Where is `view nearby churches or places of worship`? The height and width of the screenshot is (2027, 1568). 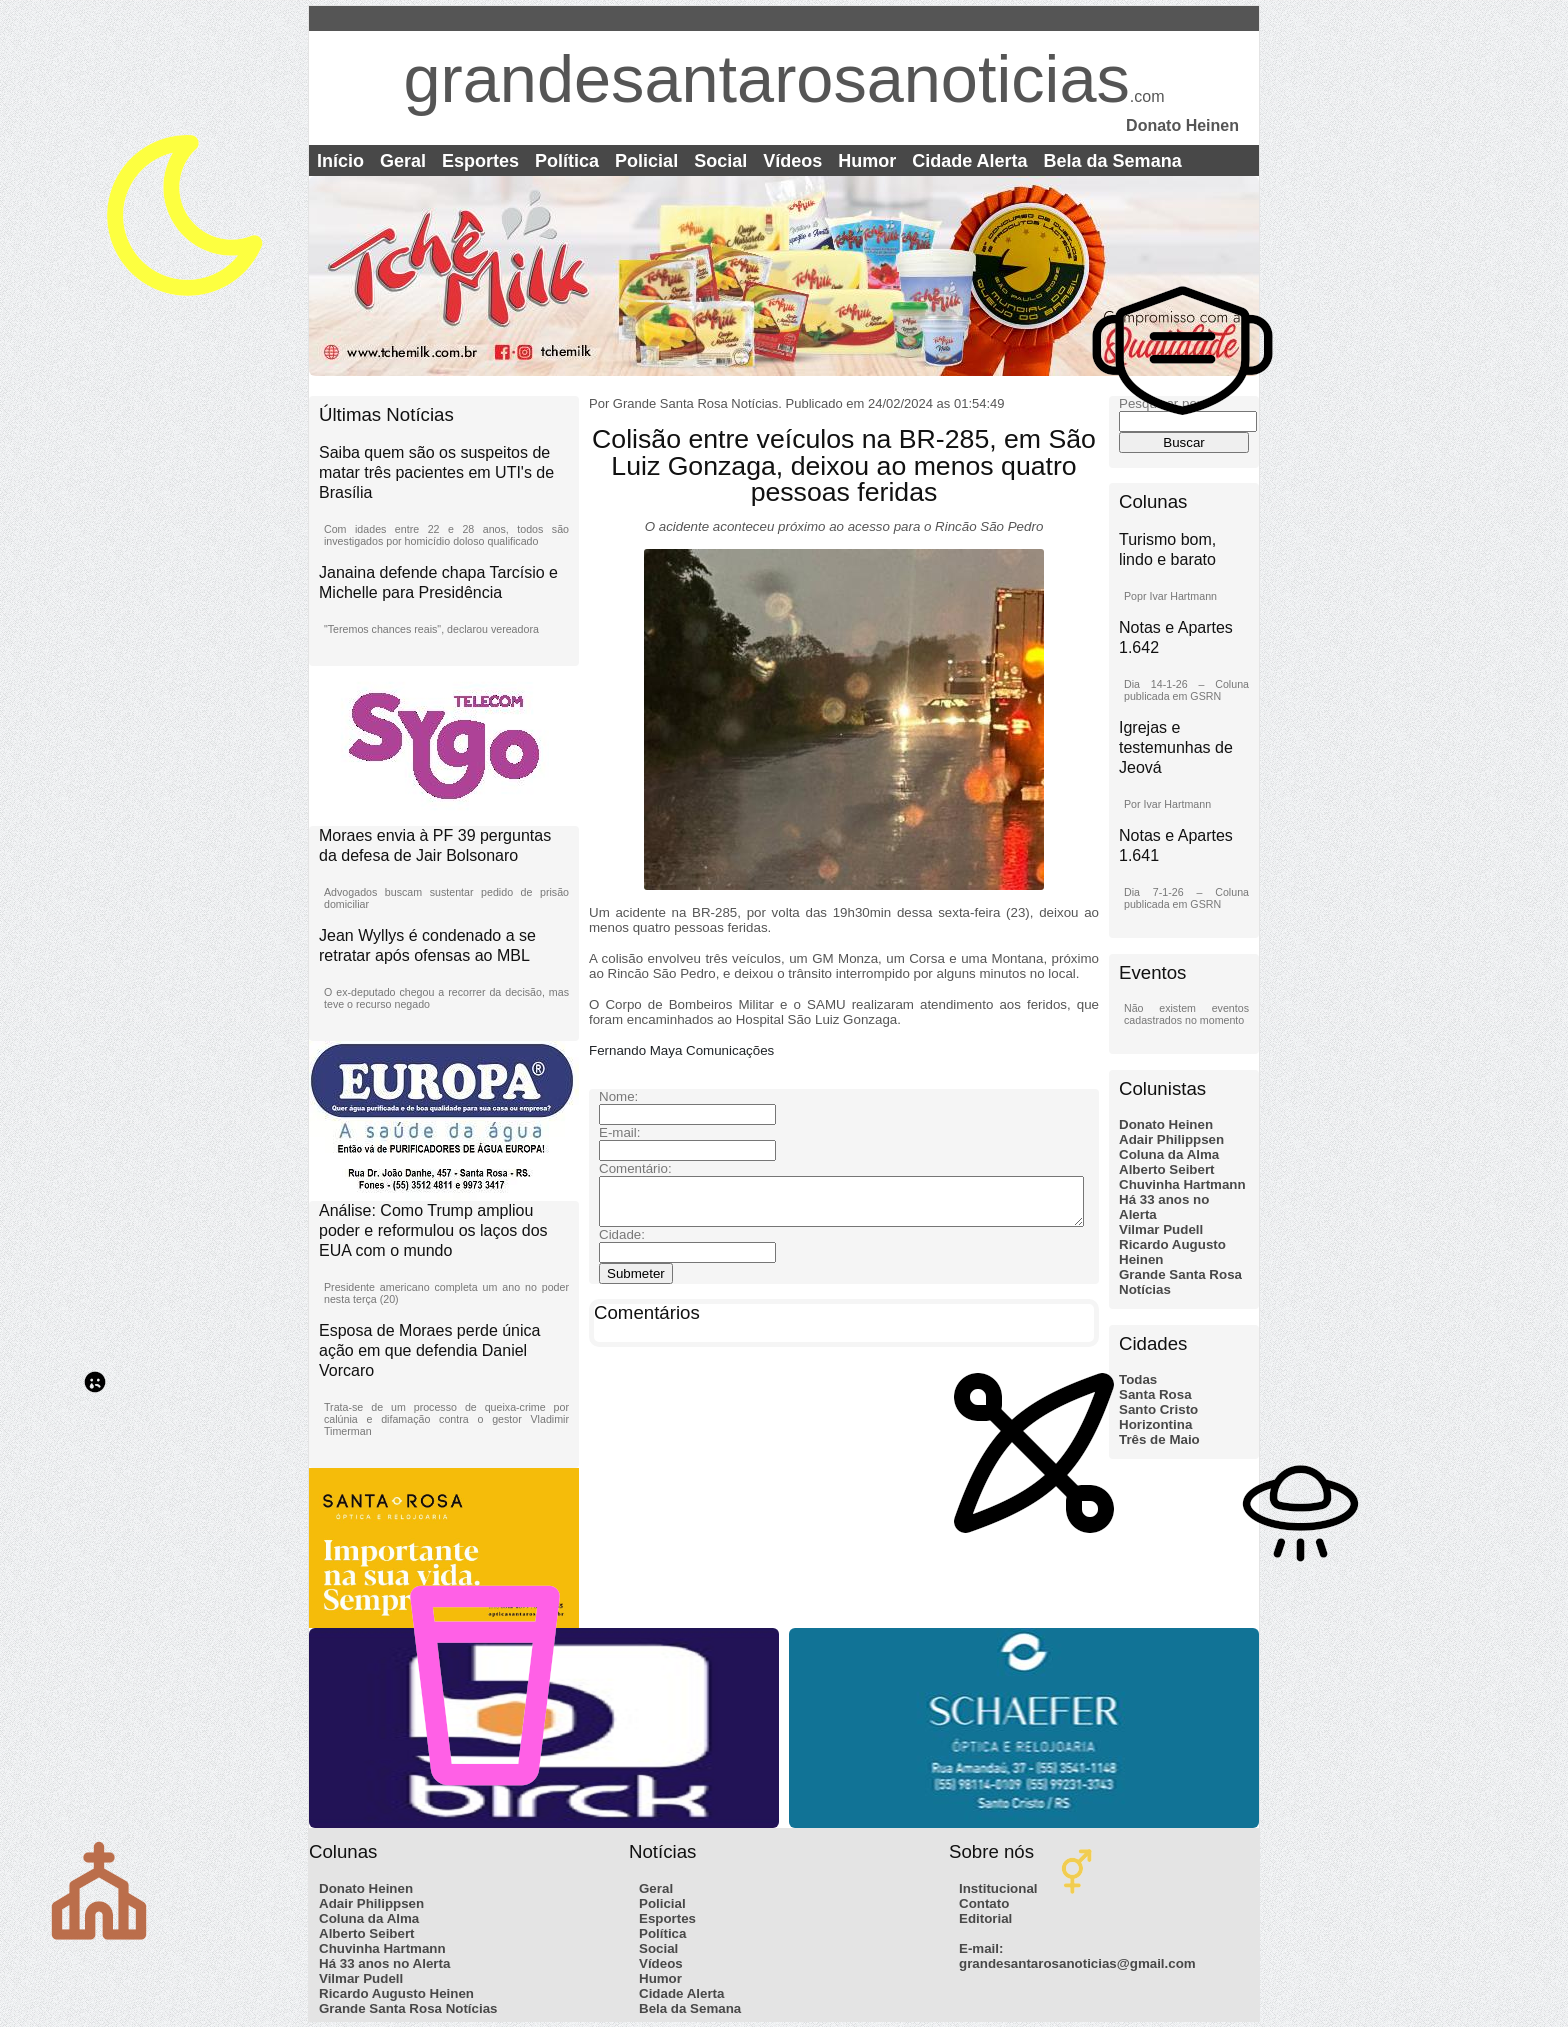 view nearby churches or places of worship is located at coordinates (99, 1896).